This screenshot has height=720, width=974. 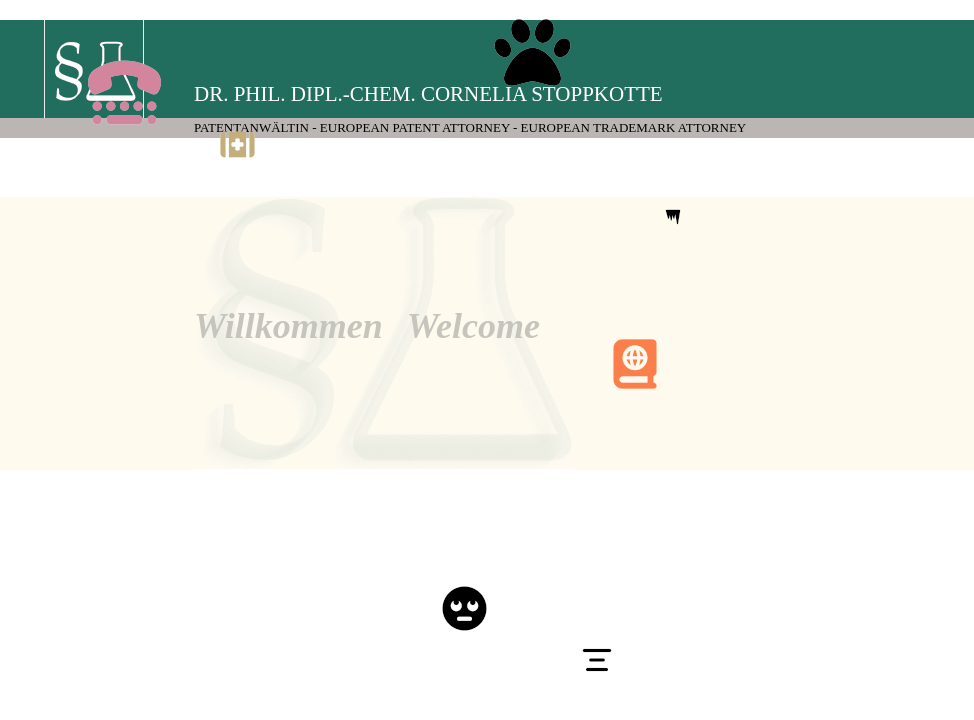 I want to click on indicates freezing or cold weather conditions, so click(x=673, y=217).